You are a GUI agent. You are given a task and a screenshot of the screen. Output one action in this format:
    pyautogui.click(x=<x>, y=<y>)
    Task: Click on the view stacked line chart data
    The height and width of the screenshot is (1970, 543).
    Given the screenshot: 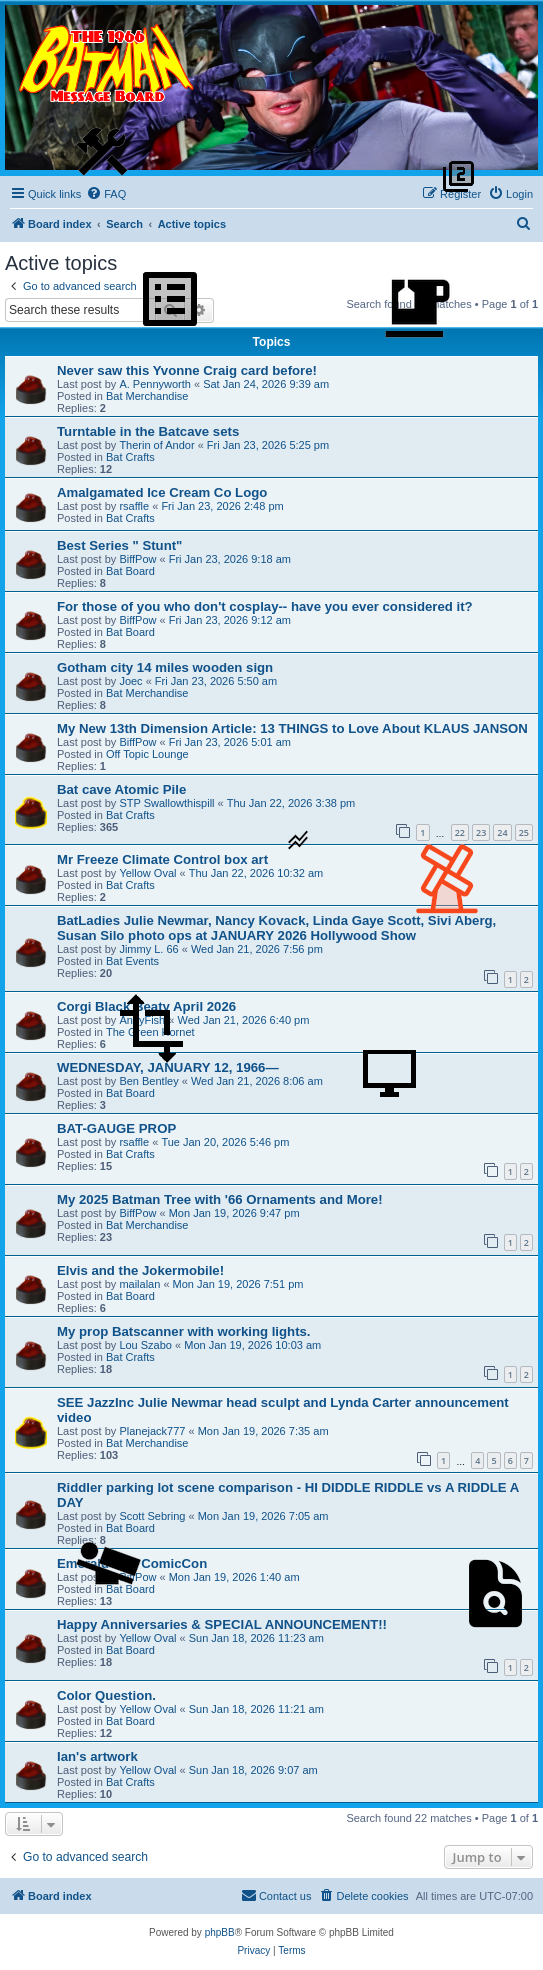 What is the action you would take?
    pyautogui.click(x=298, y=840)
    